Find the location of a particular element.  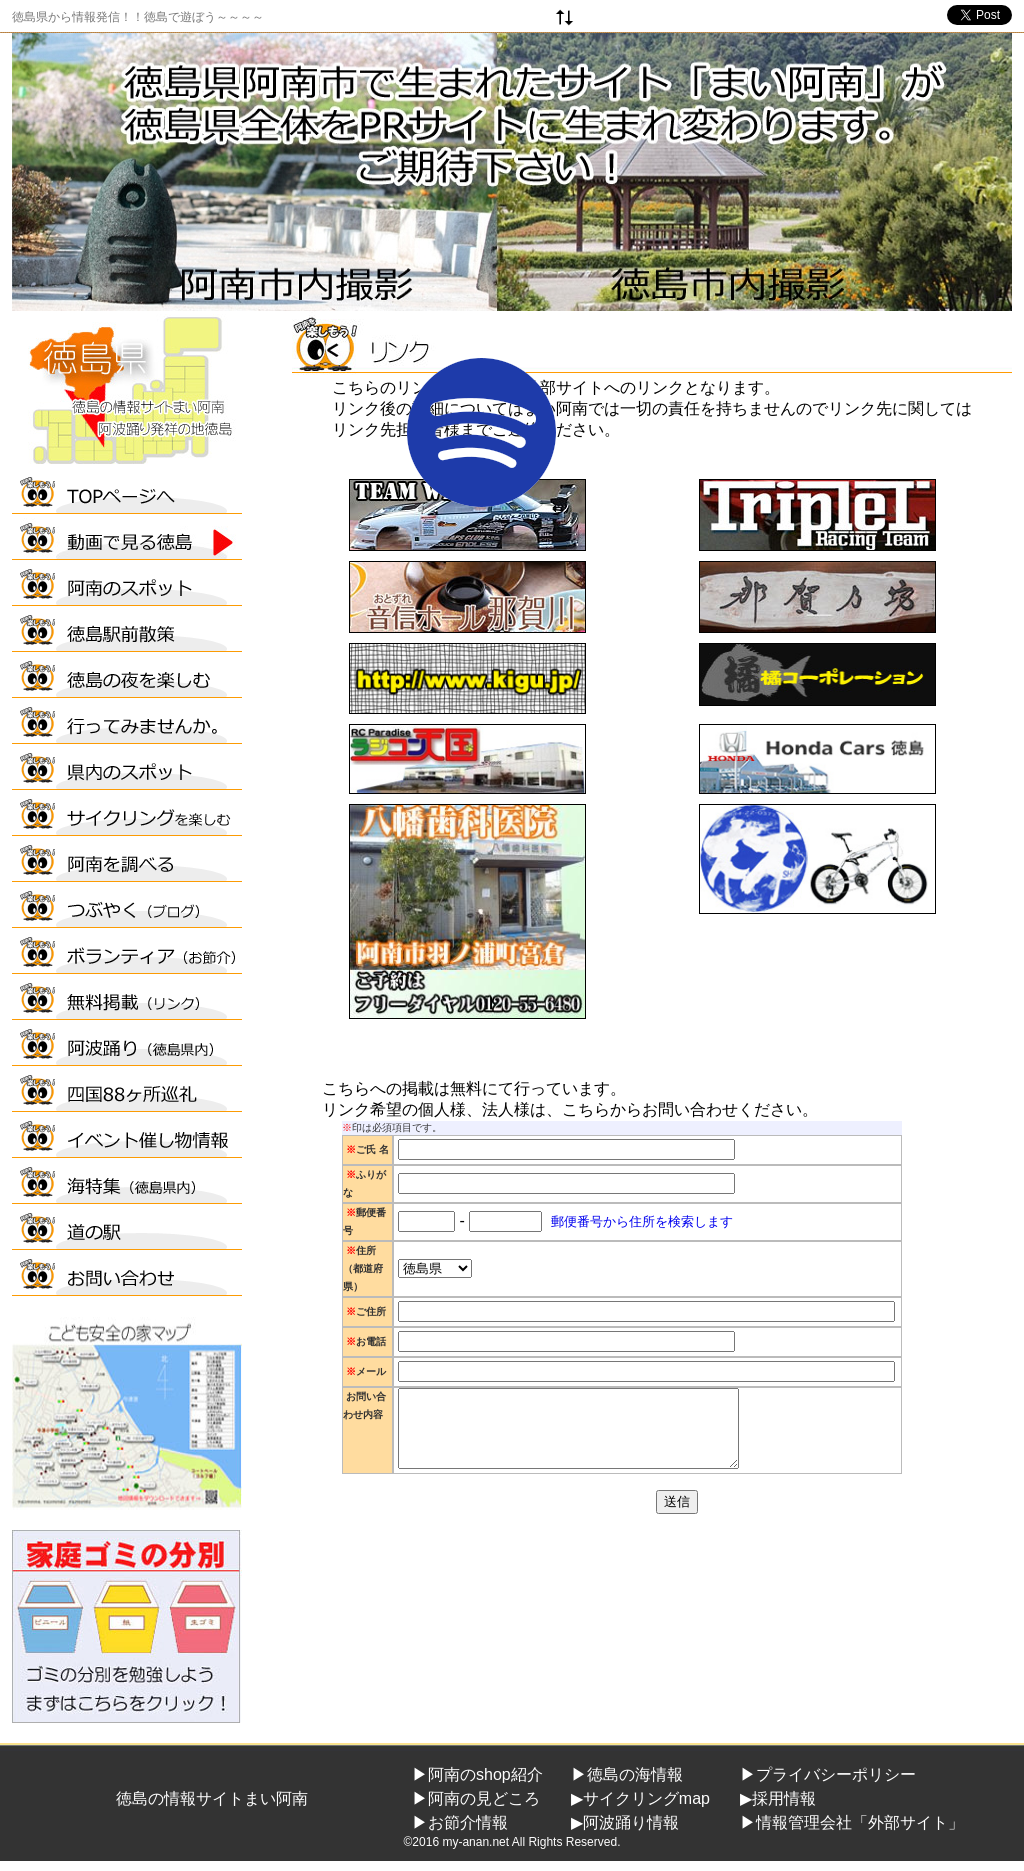

open Spotify is located at coordinates (481, 432).